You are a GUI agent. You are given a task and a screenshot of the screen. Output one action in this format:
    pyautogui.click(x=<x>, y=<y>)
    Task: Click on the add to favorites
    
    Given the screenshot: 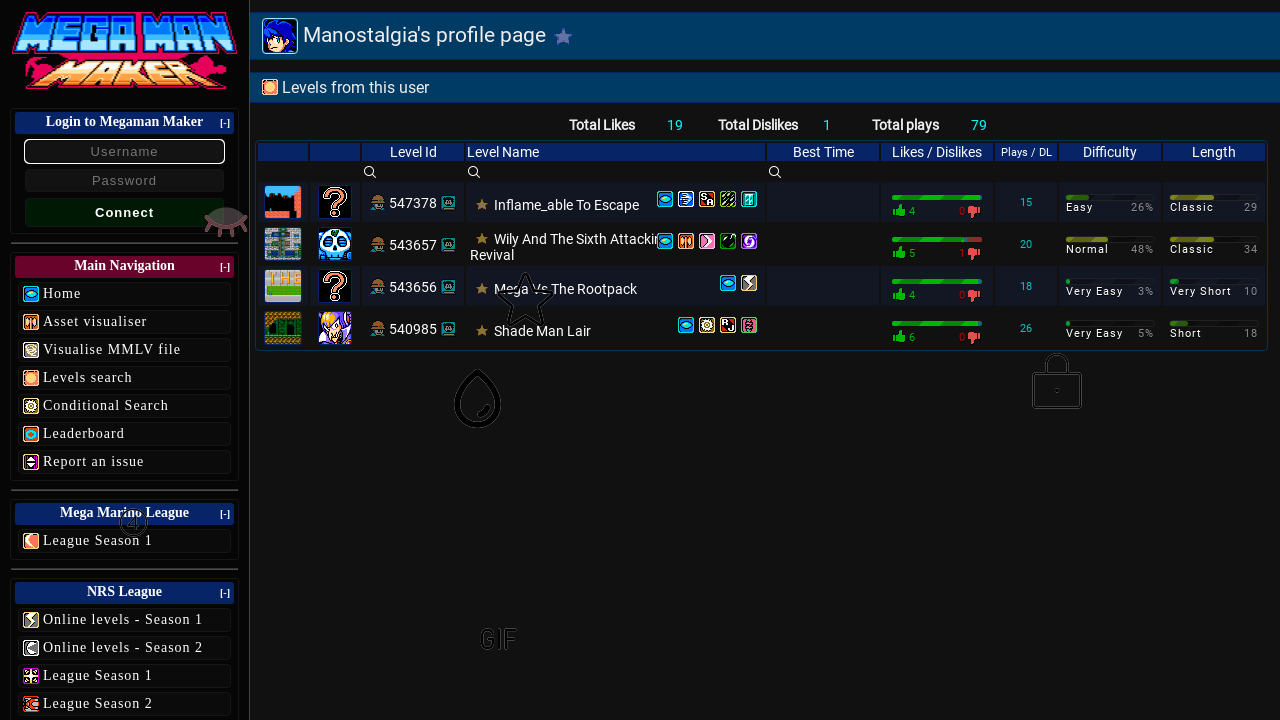 What is the action you would take?
    pyautogui.click(x=525, y=300)
    